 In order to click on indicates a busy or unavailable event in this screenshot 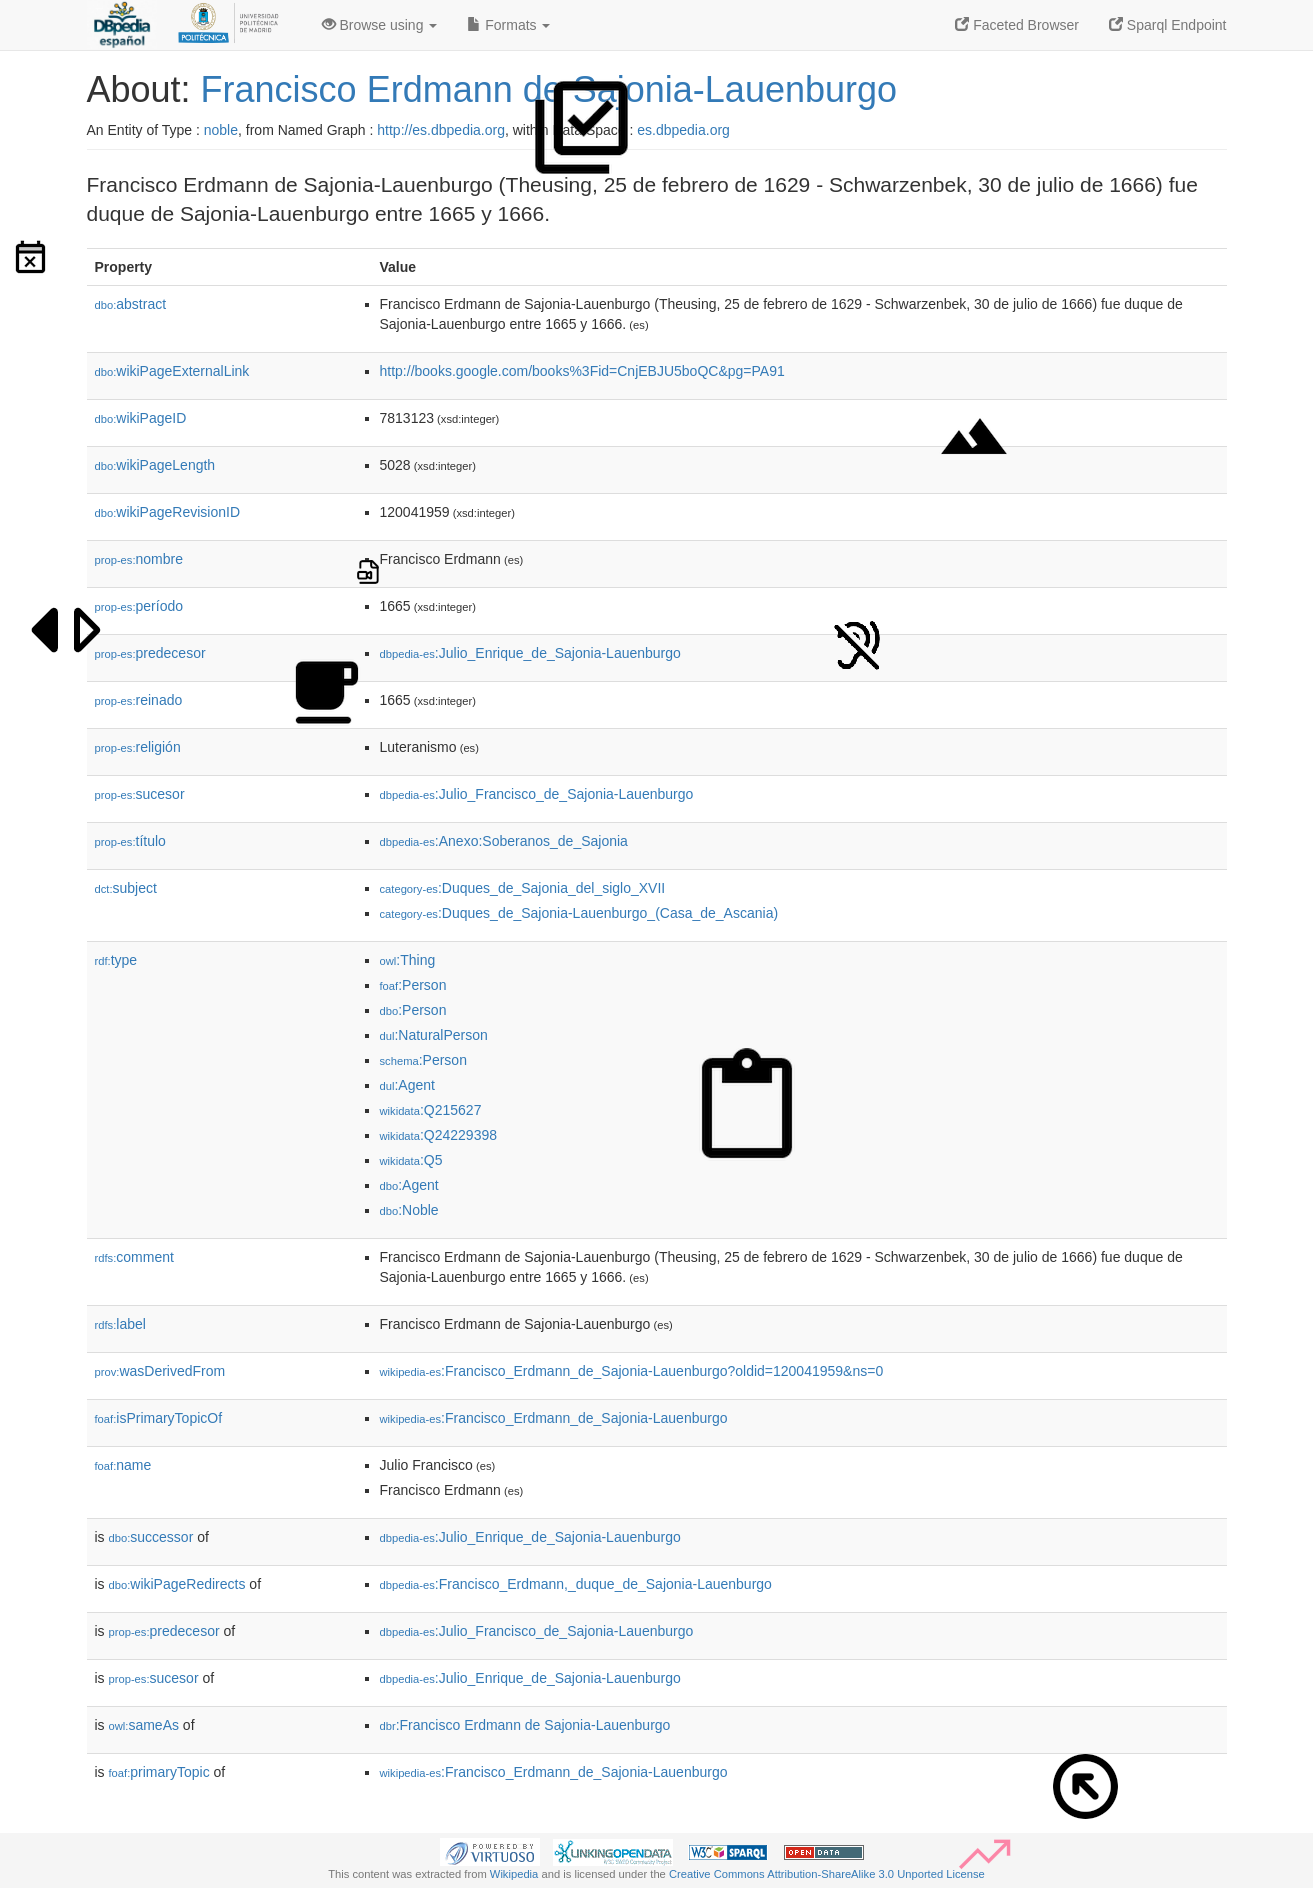, I will do `click(30, 258)`.